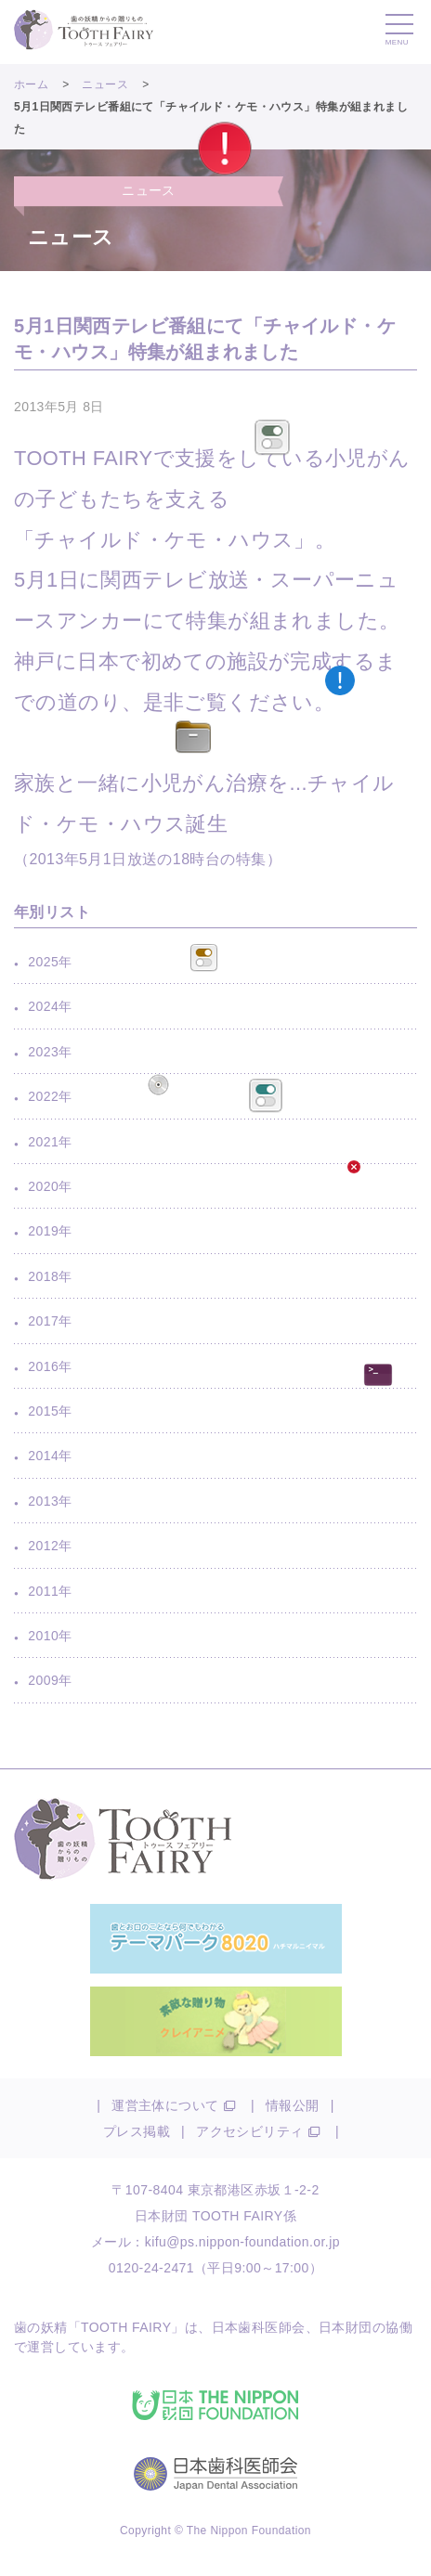  I want to click on open system tweaks or customization settings, so click(272, 437).